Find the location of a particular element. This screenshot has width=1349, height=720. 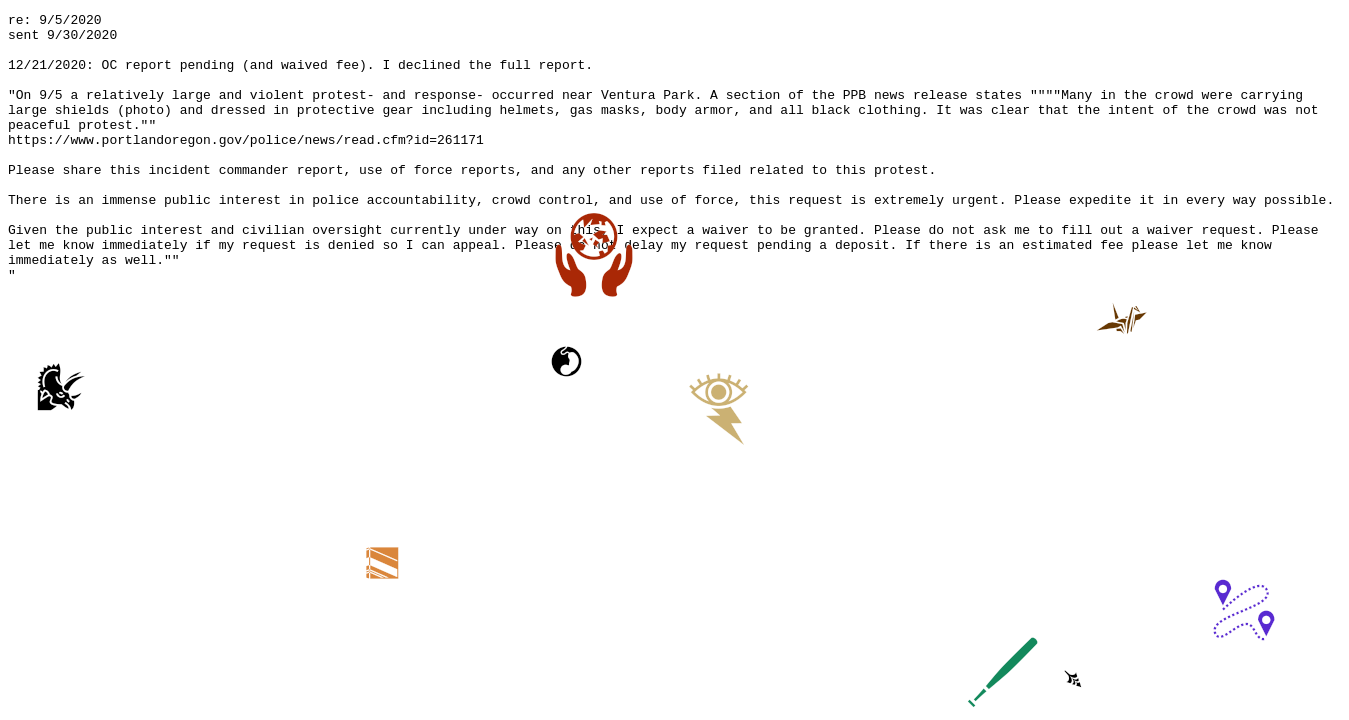

indicates a powerful visual effect or shocking revelation is located at coordinates (719, 409).